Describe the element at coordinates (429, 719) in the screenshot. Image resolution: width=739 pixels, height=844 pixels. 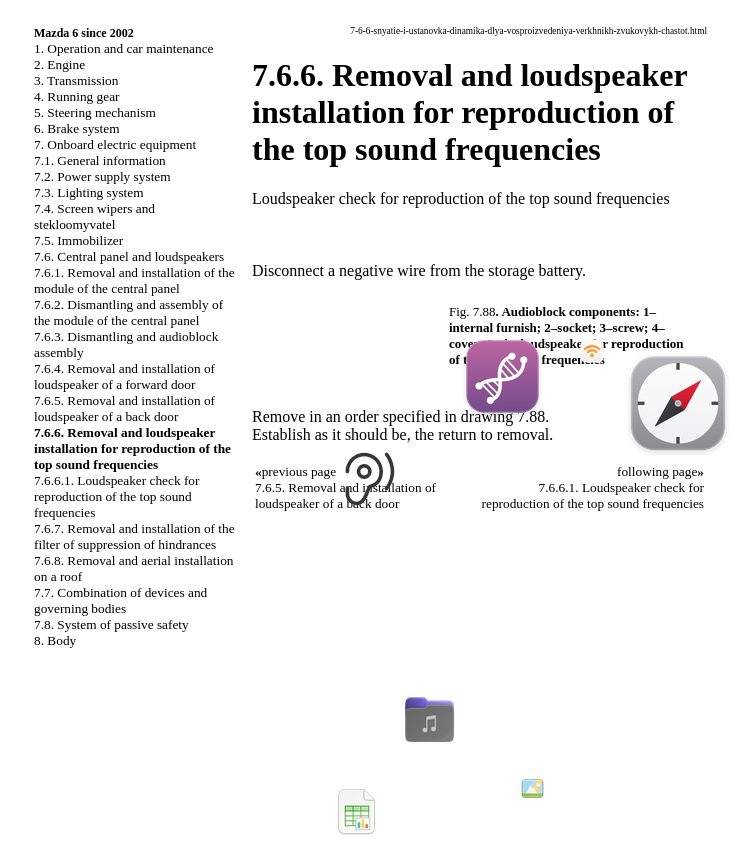
I see `open your music folder` at that location.